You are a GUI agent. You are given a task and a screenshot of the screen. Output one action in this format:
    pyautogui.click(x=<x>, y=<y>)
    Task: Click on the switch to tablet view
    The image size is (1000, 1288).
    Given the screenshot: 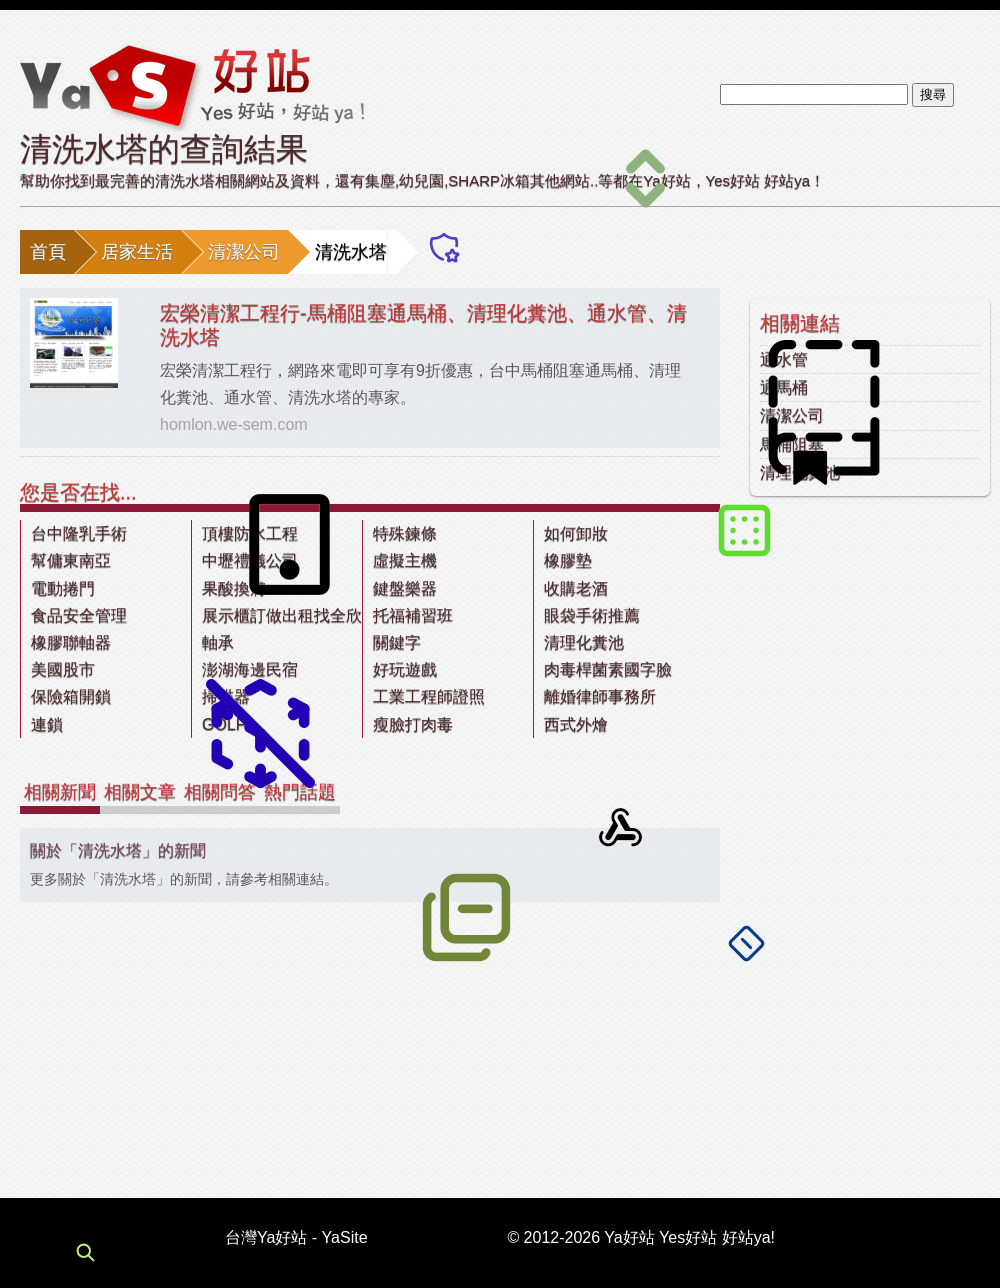 What is the action you would take?
    pyautogui.click(x=289, y=544)
    